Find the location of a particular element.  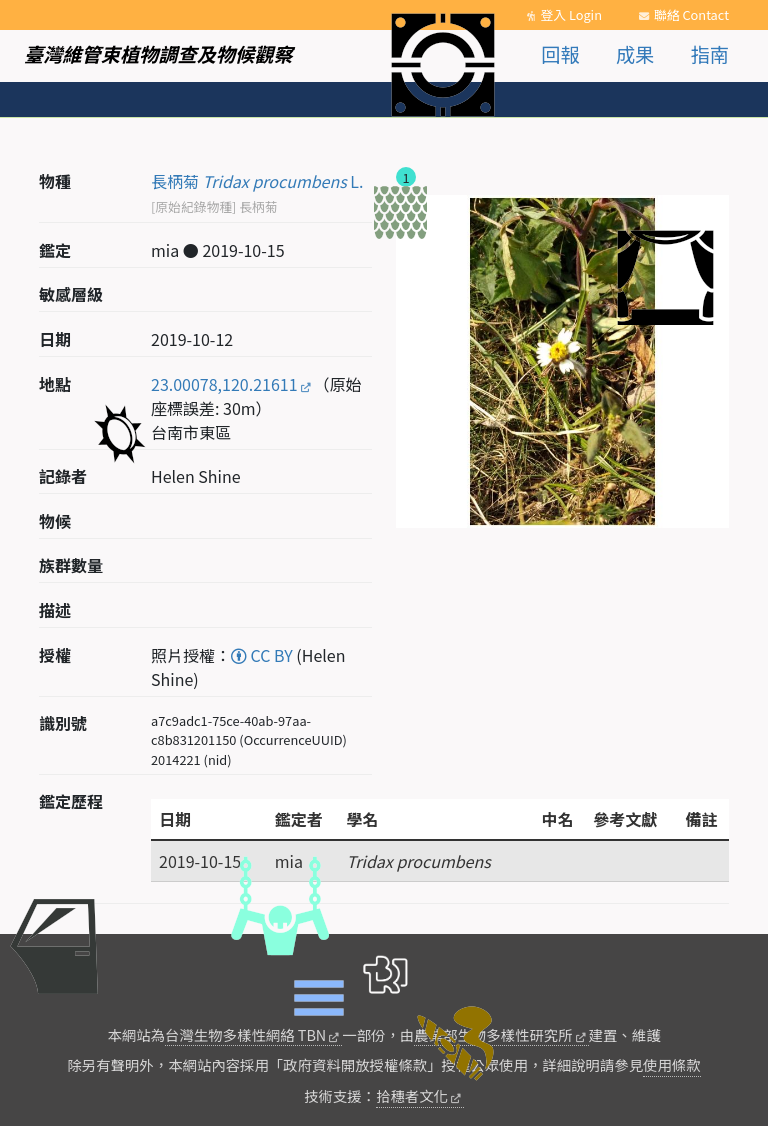

center or focus on a target is located at coordinates (443, 65).